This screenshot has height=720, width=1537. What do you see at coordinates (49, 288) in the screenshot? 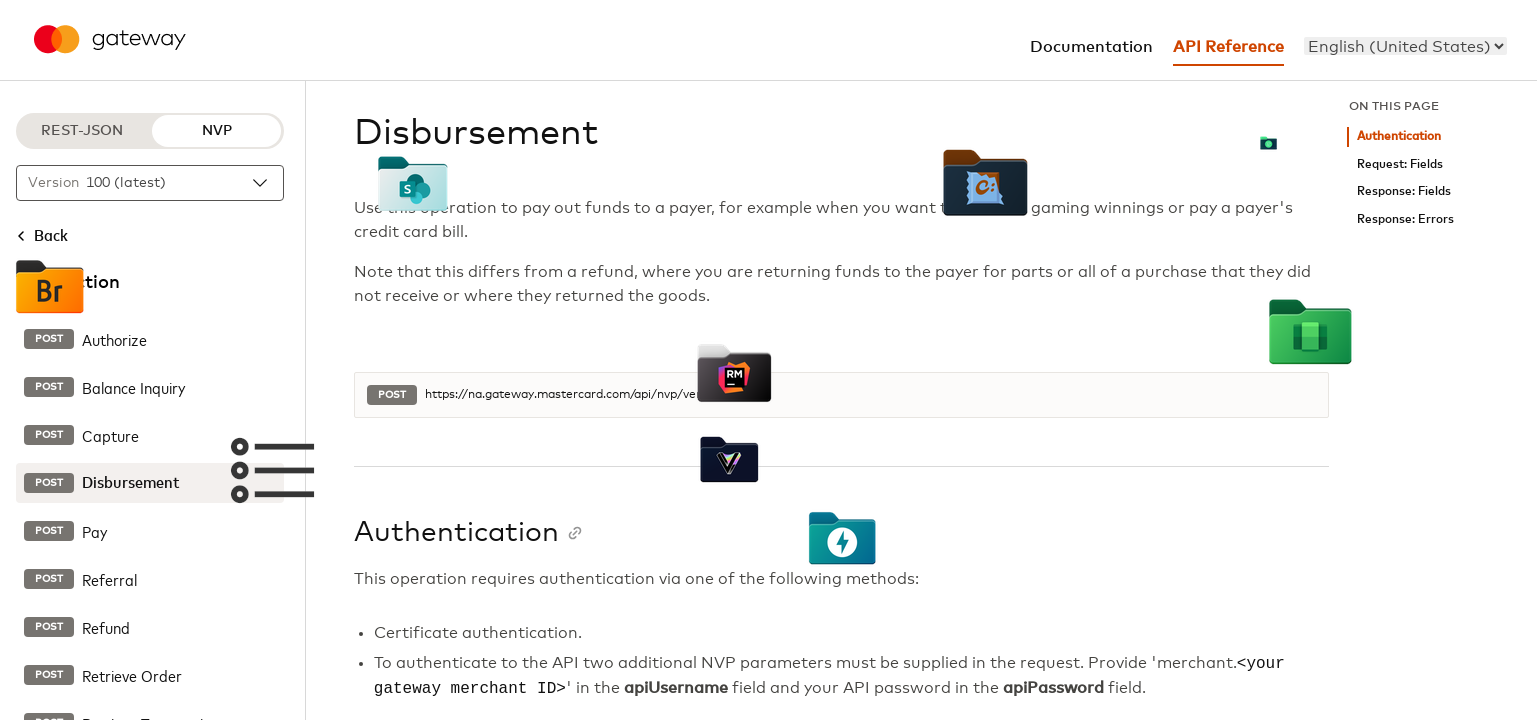
I see `open Adobe Bridge project folder` at bounding box center [49, 288].